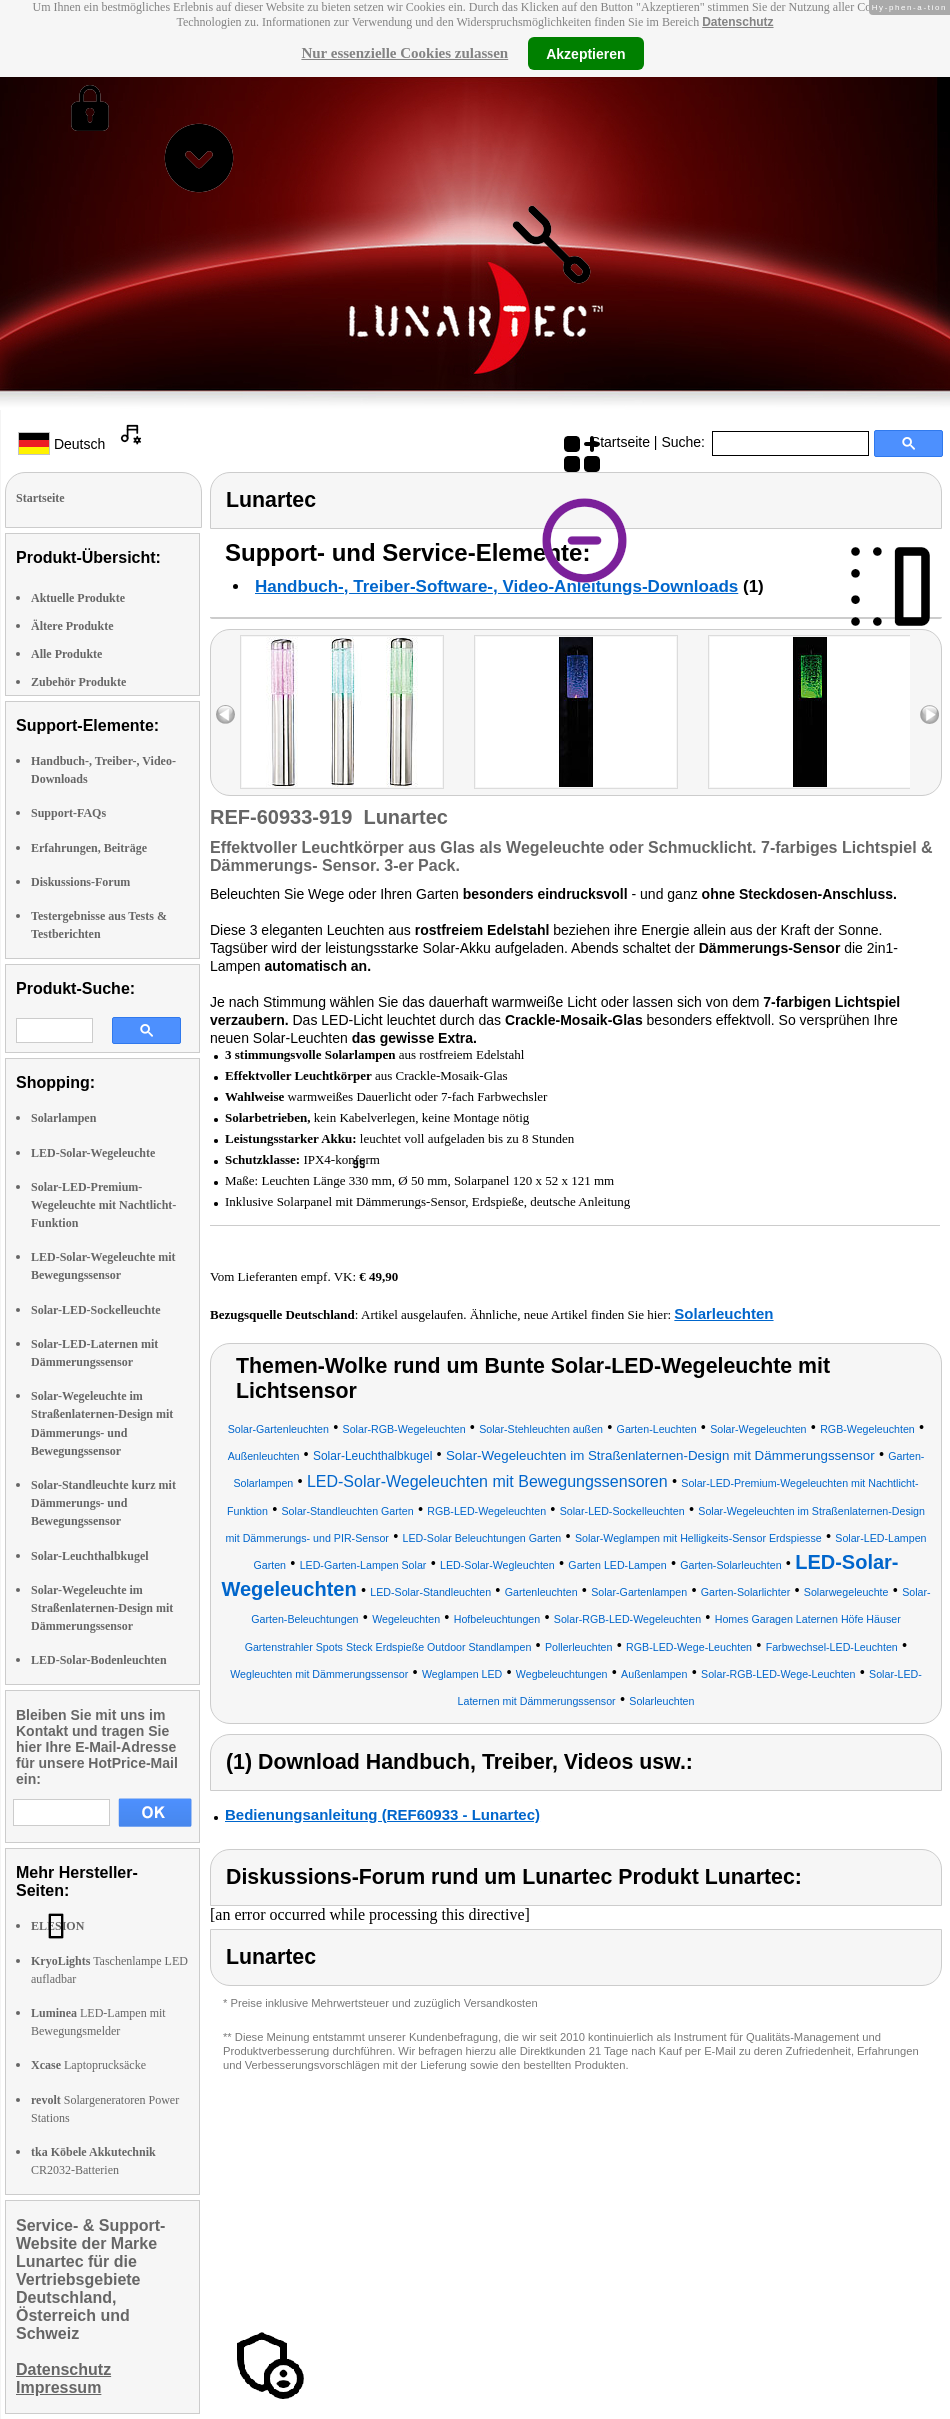  I want to click on remove an item from a list or collection, so click(584, 540).